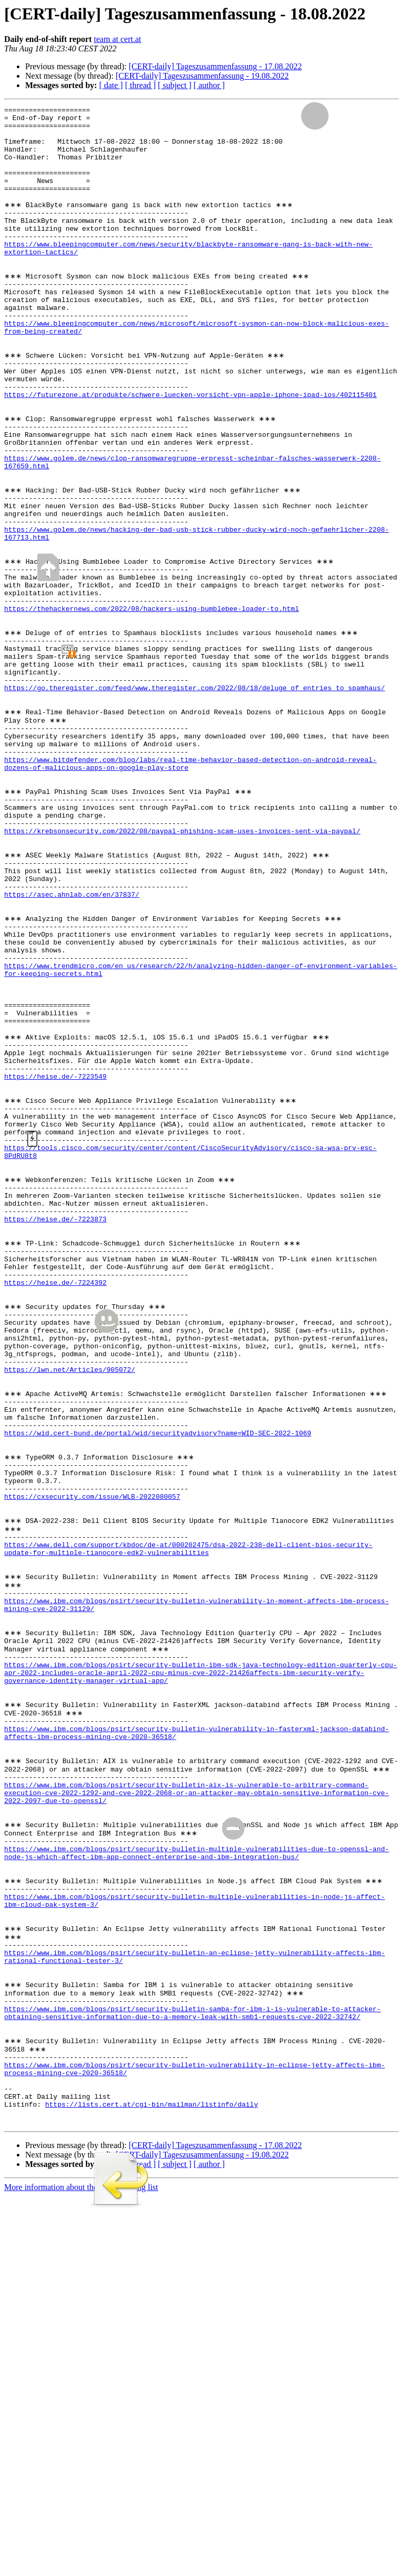 The height and width of the screenshot is (2576, 403). What do you see at coordinates (32, 1139) in the screenshot?
I see `view phone battery status` at bounding box center [32, 1139].